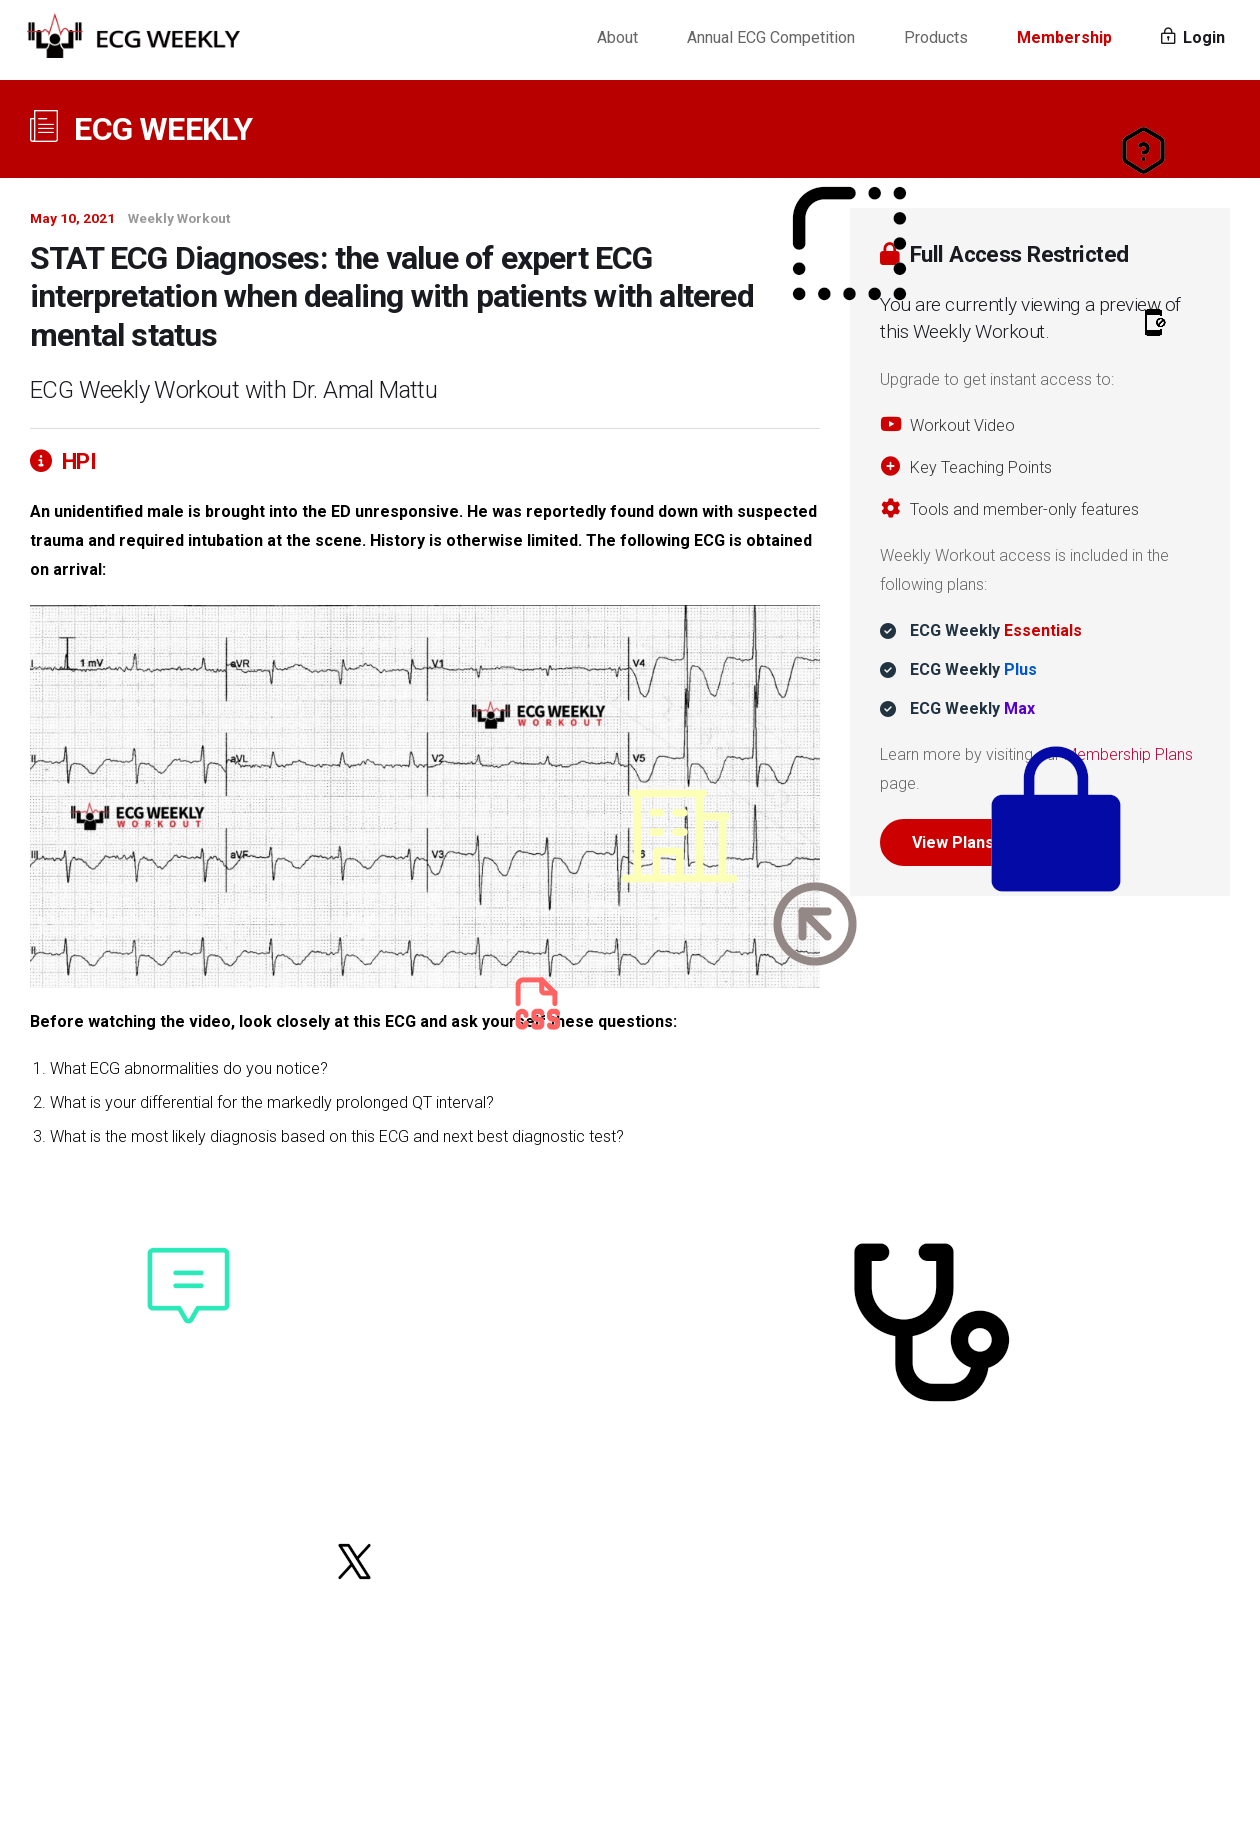 The height and width of the screenshot is (1847, 1260). I want to click on access help or support options, so click(1143, 150).